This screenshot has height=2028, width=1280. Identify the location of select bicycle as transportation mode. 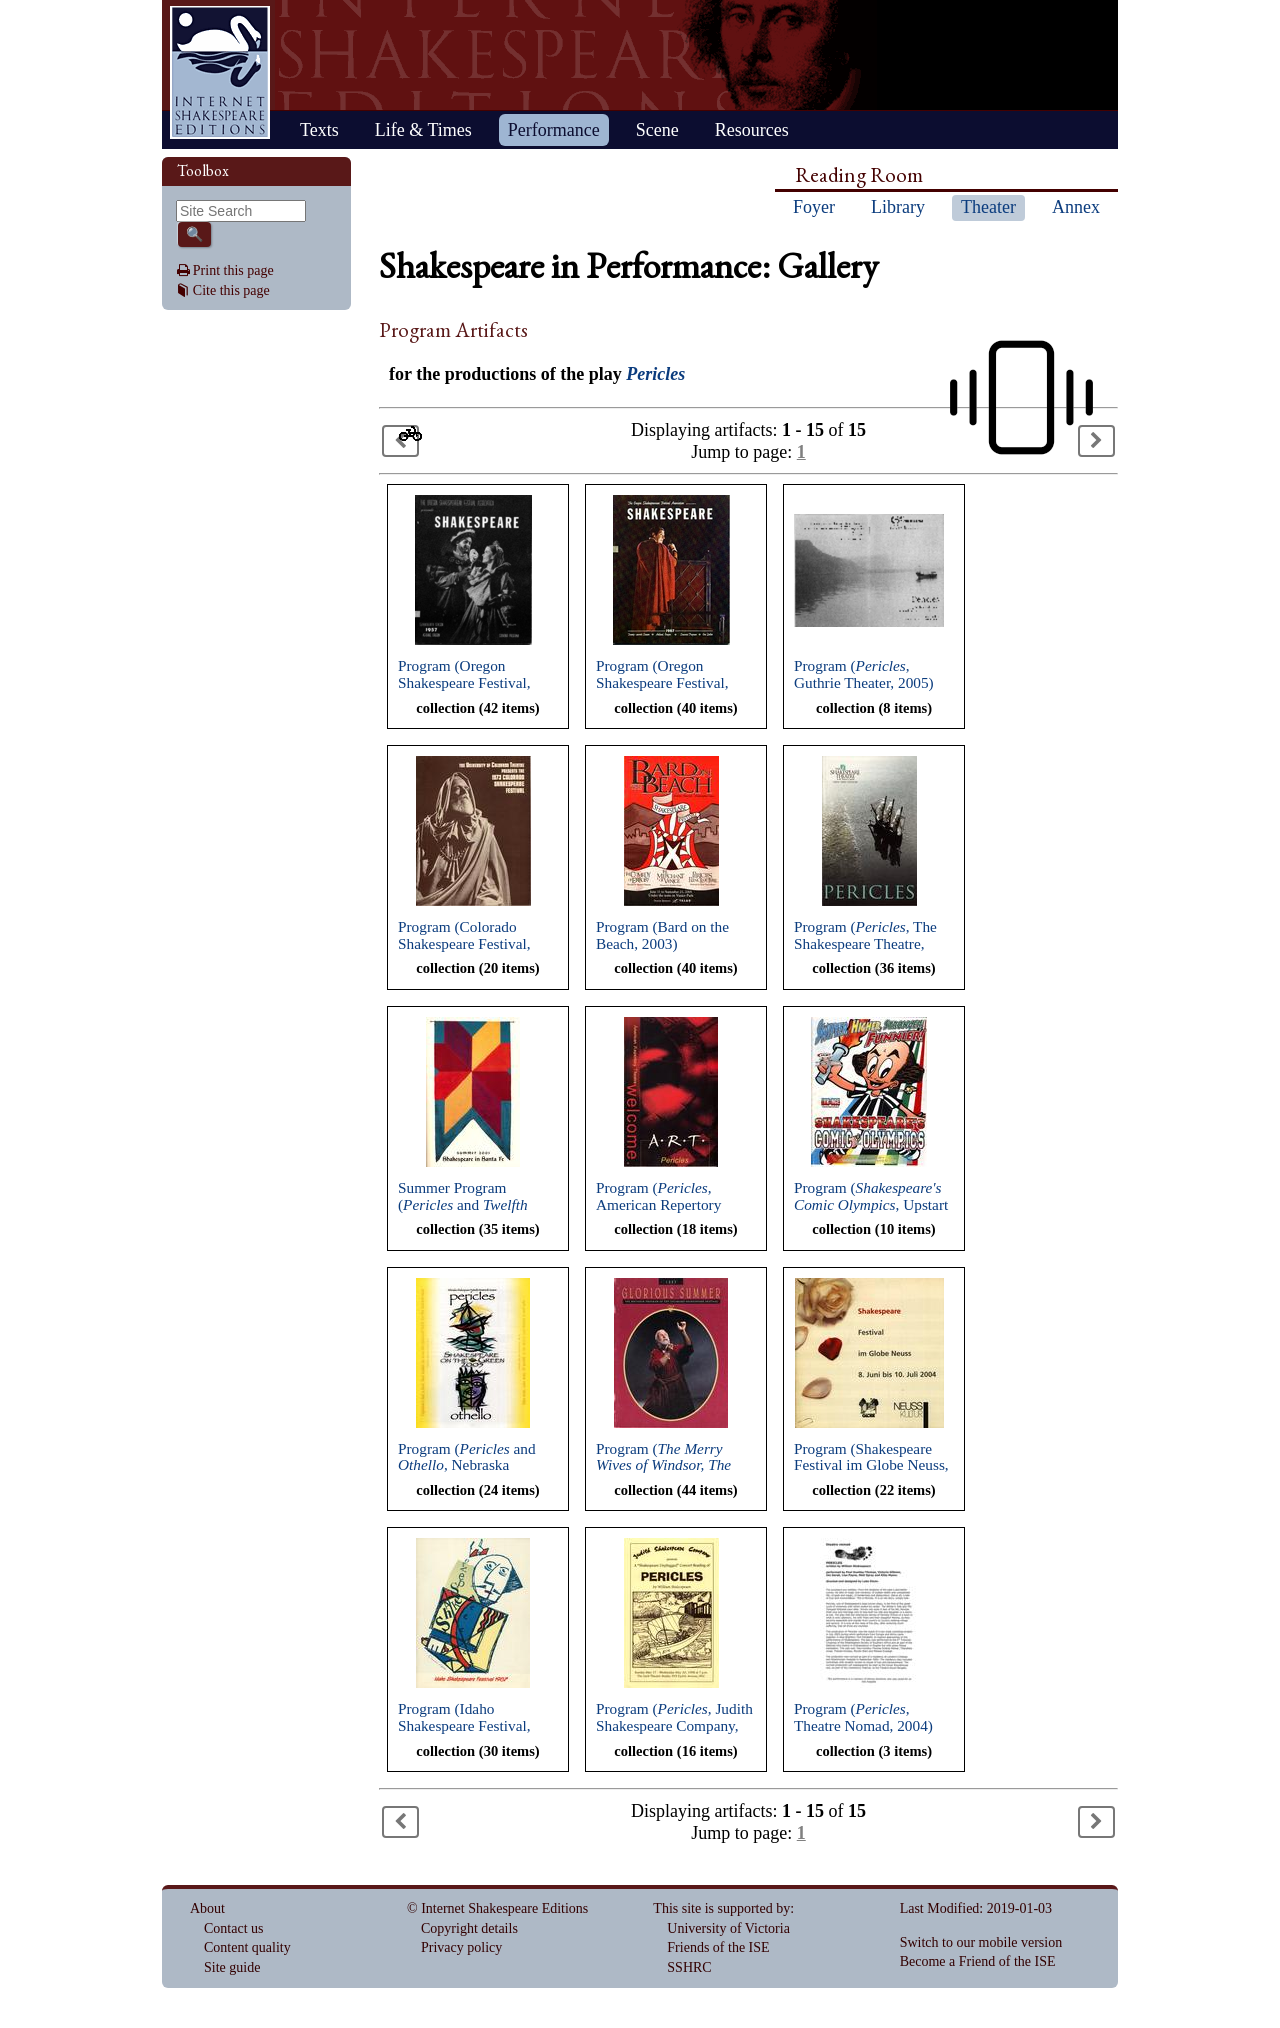
(410, 433).